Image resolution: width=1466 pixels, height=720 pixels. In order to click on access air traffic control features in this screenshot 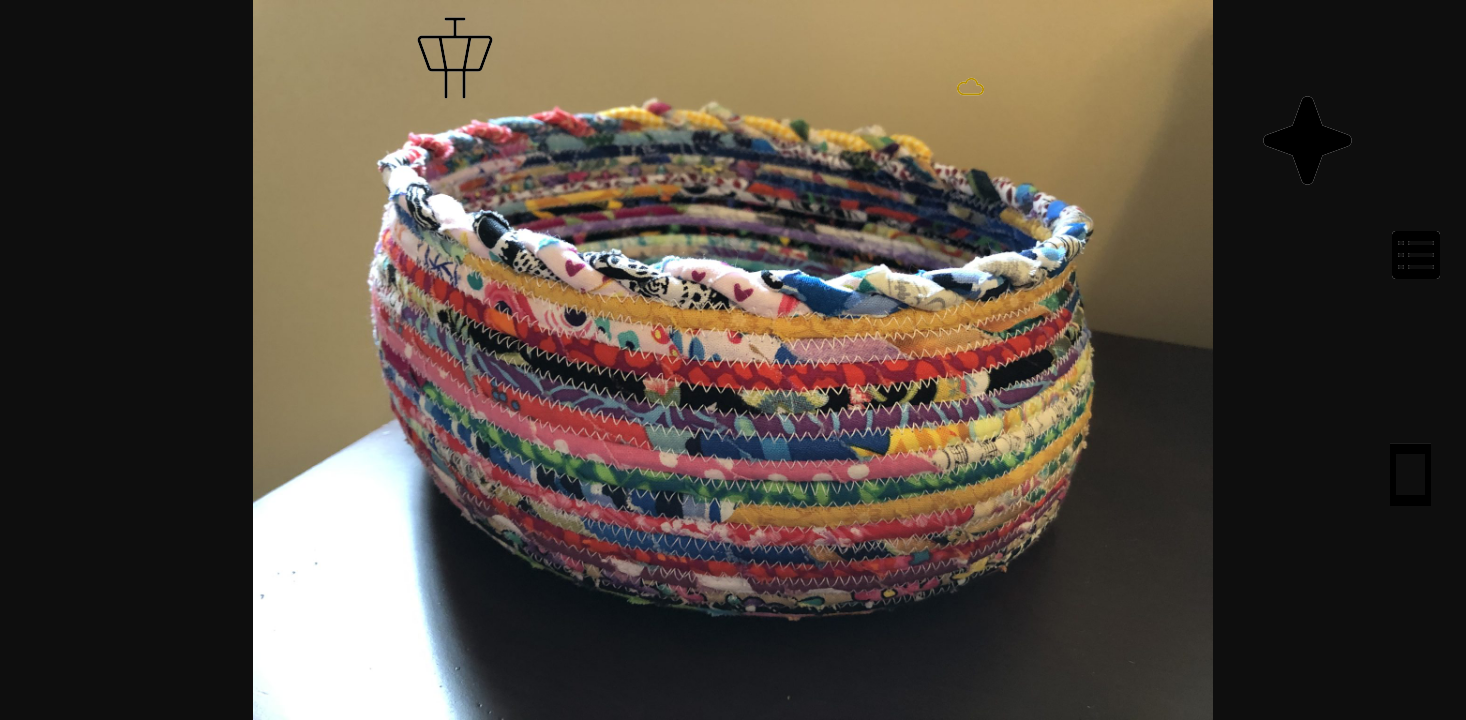, I will do `click(455, 58)`.